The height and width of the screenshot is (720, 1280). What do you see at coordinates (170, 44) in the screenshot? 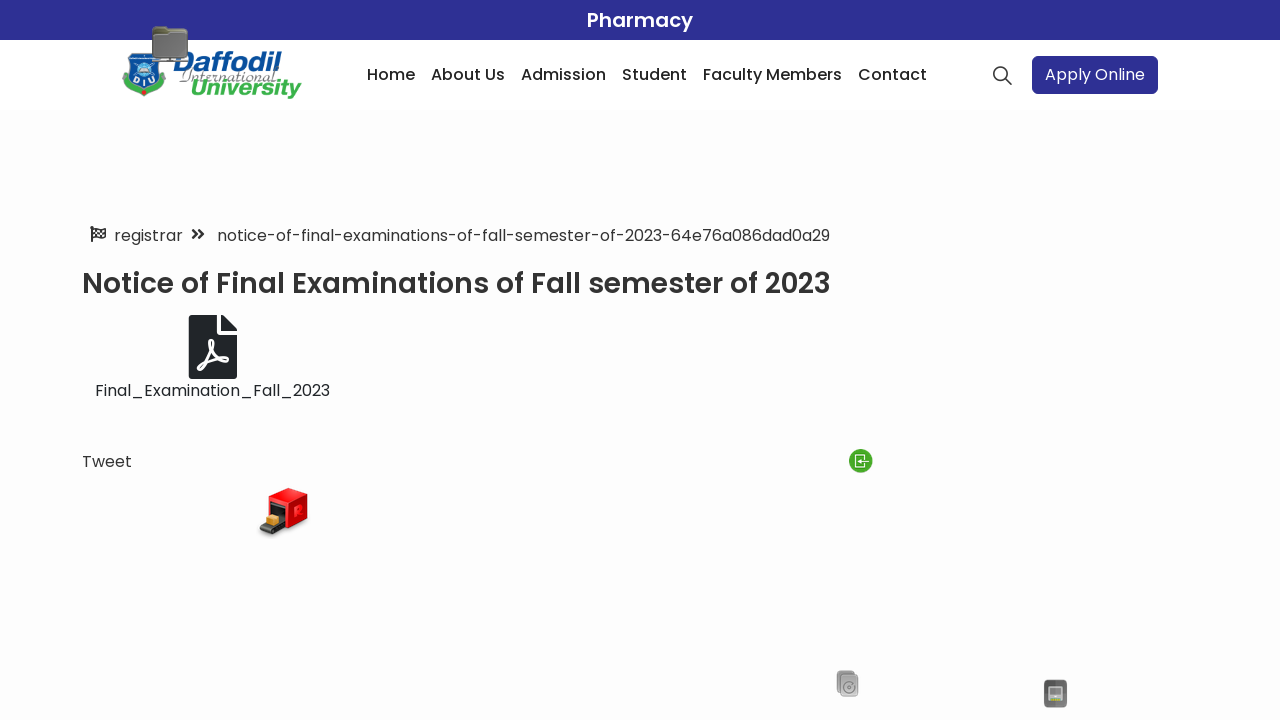
I see `access files stored on a remote server` at bounding box center [170, 44].